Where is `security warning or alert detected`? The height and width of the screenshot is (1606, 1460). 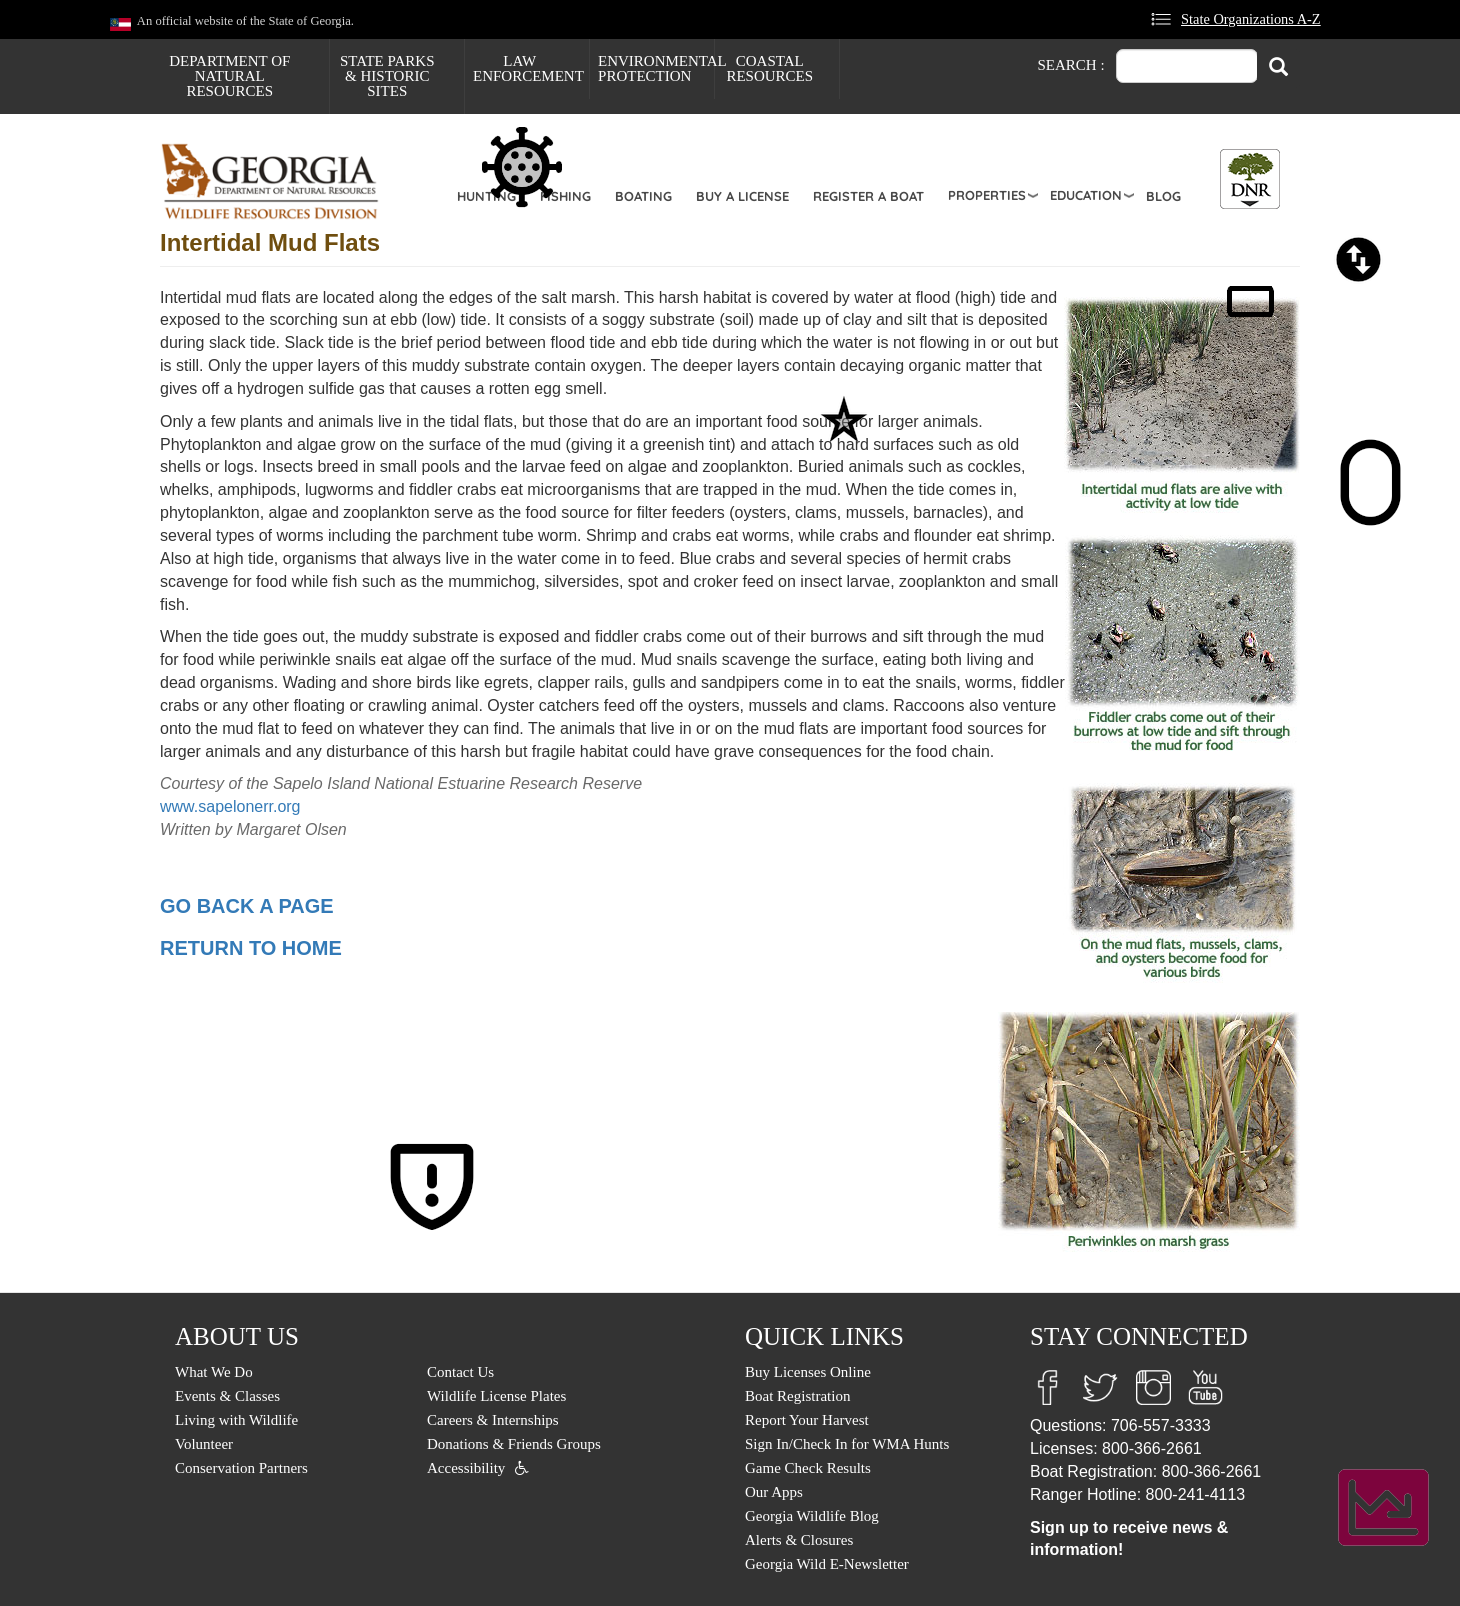
security warning or alert detected is located at coordinates (432, 1182).